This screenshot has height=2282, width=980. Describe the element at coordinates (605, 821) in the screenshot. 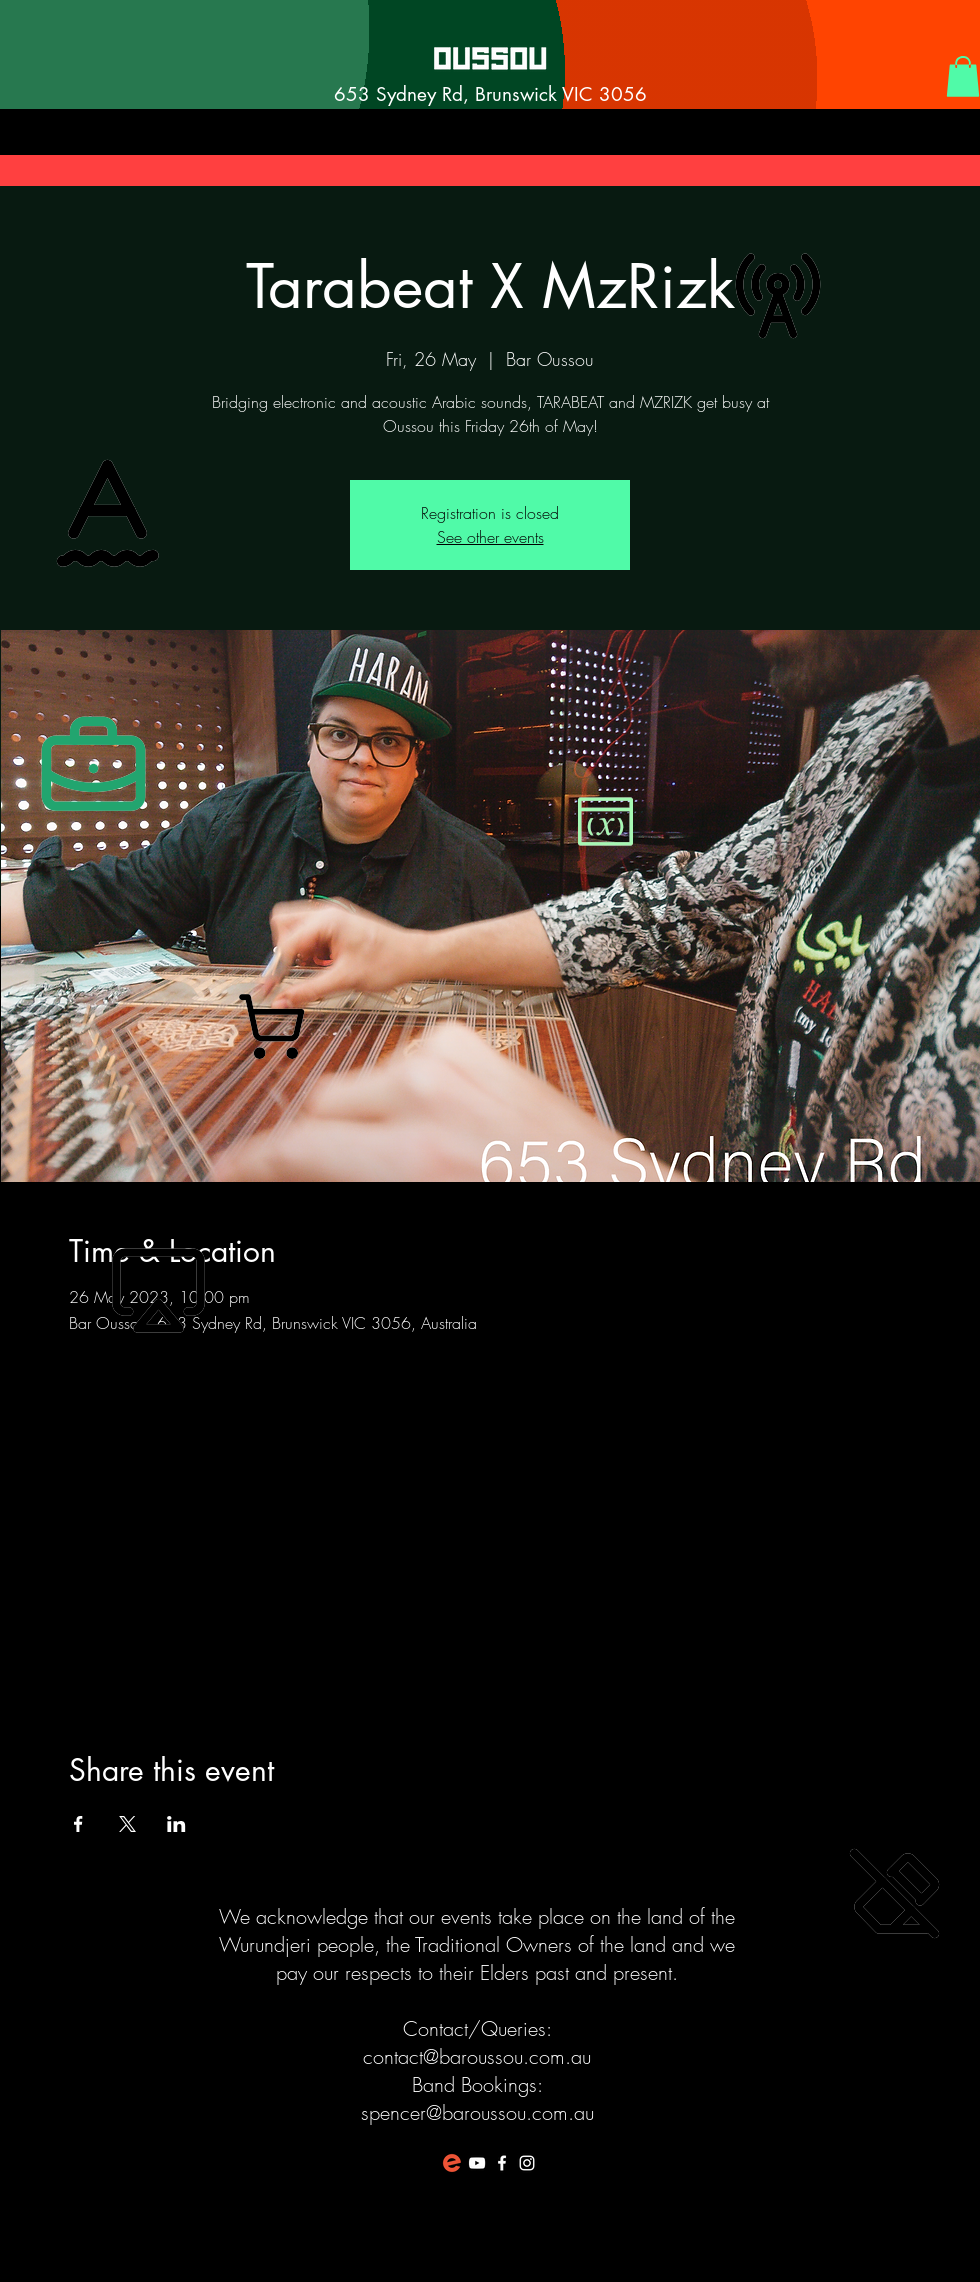

I see `view grouped variables in debug panel` at that location.